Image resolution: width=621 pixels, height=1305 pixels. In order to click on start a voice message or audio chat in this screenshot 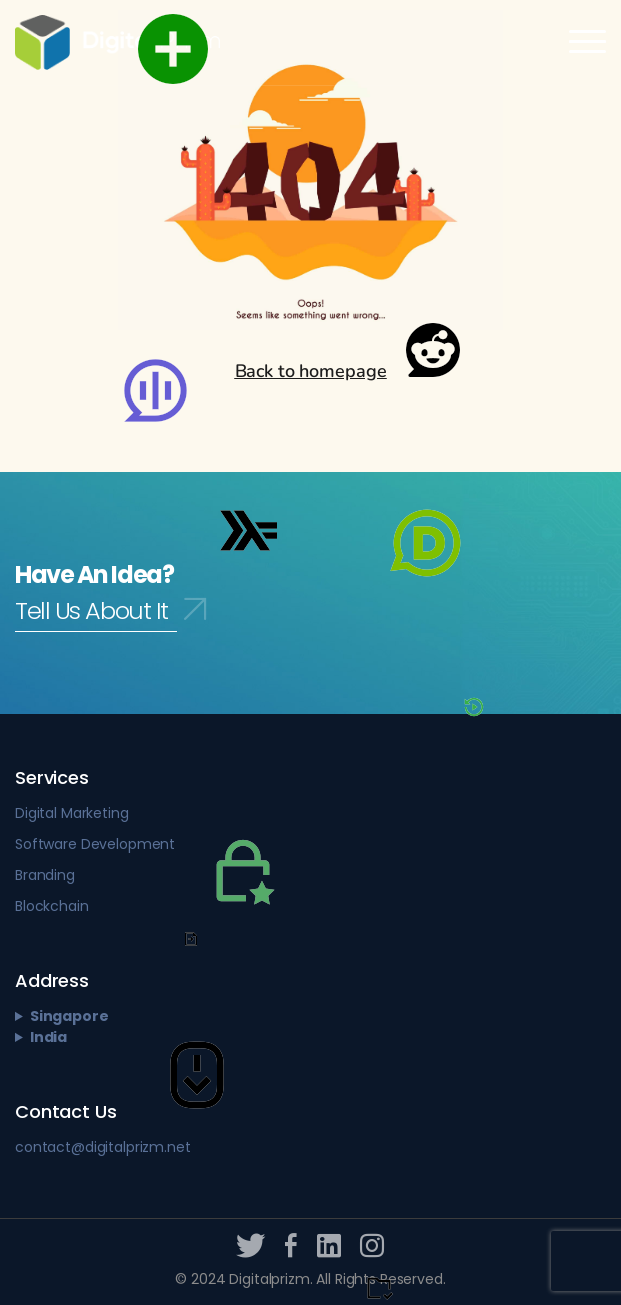, I will do `click(155, 390)`.